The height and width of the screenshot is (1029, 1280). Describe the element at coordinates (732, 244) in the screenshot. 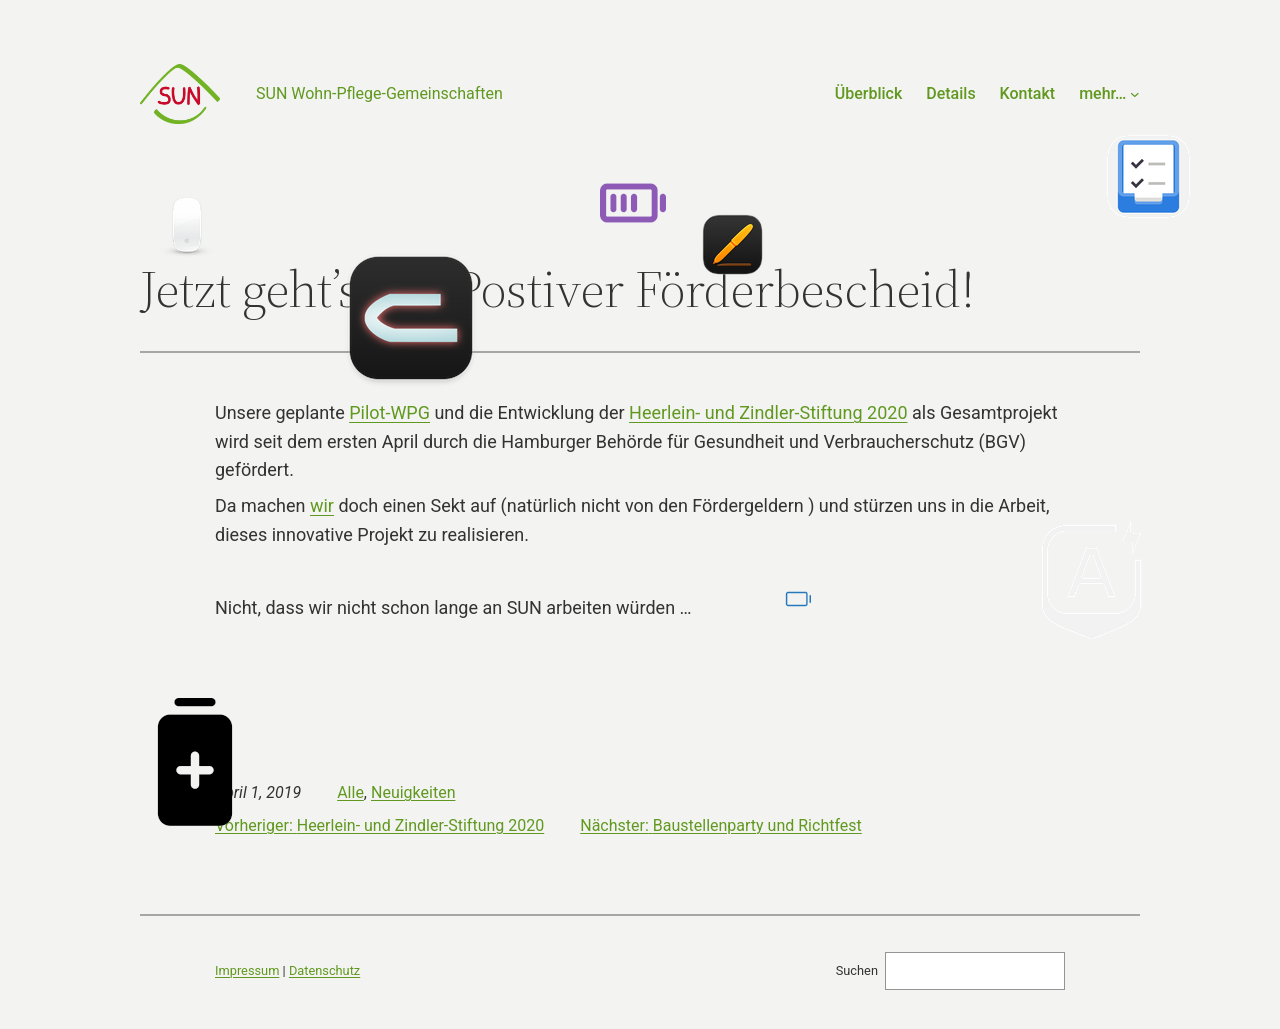

I see `open pages document editor` at that location.